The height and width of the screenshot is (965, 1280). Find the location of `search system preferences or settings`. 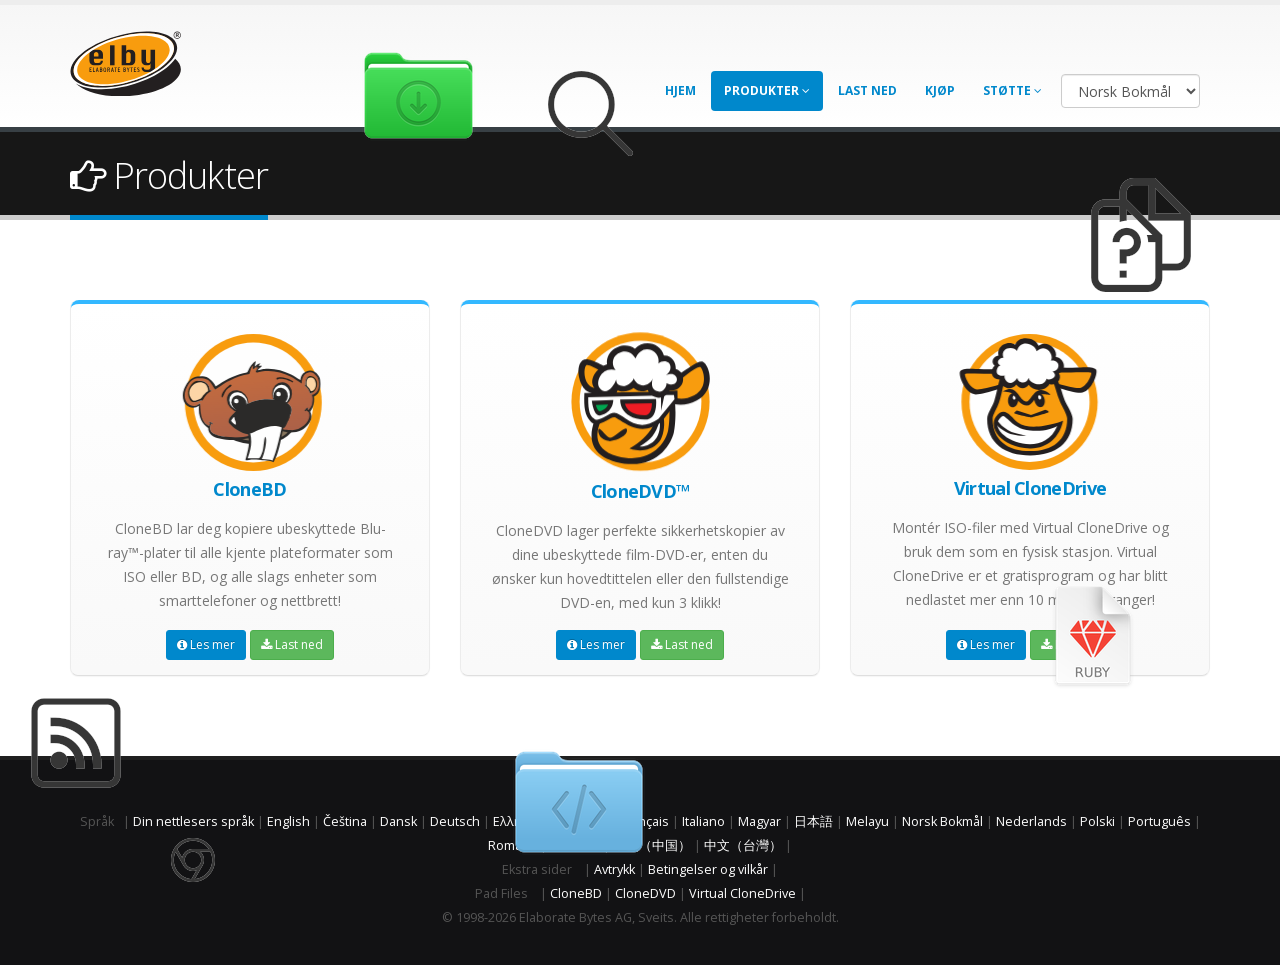

search system preferences or settings is located at coordinates (590, 113).